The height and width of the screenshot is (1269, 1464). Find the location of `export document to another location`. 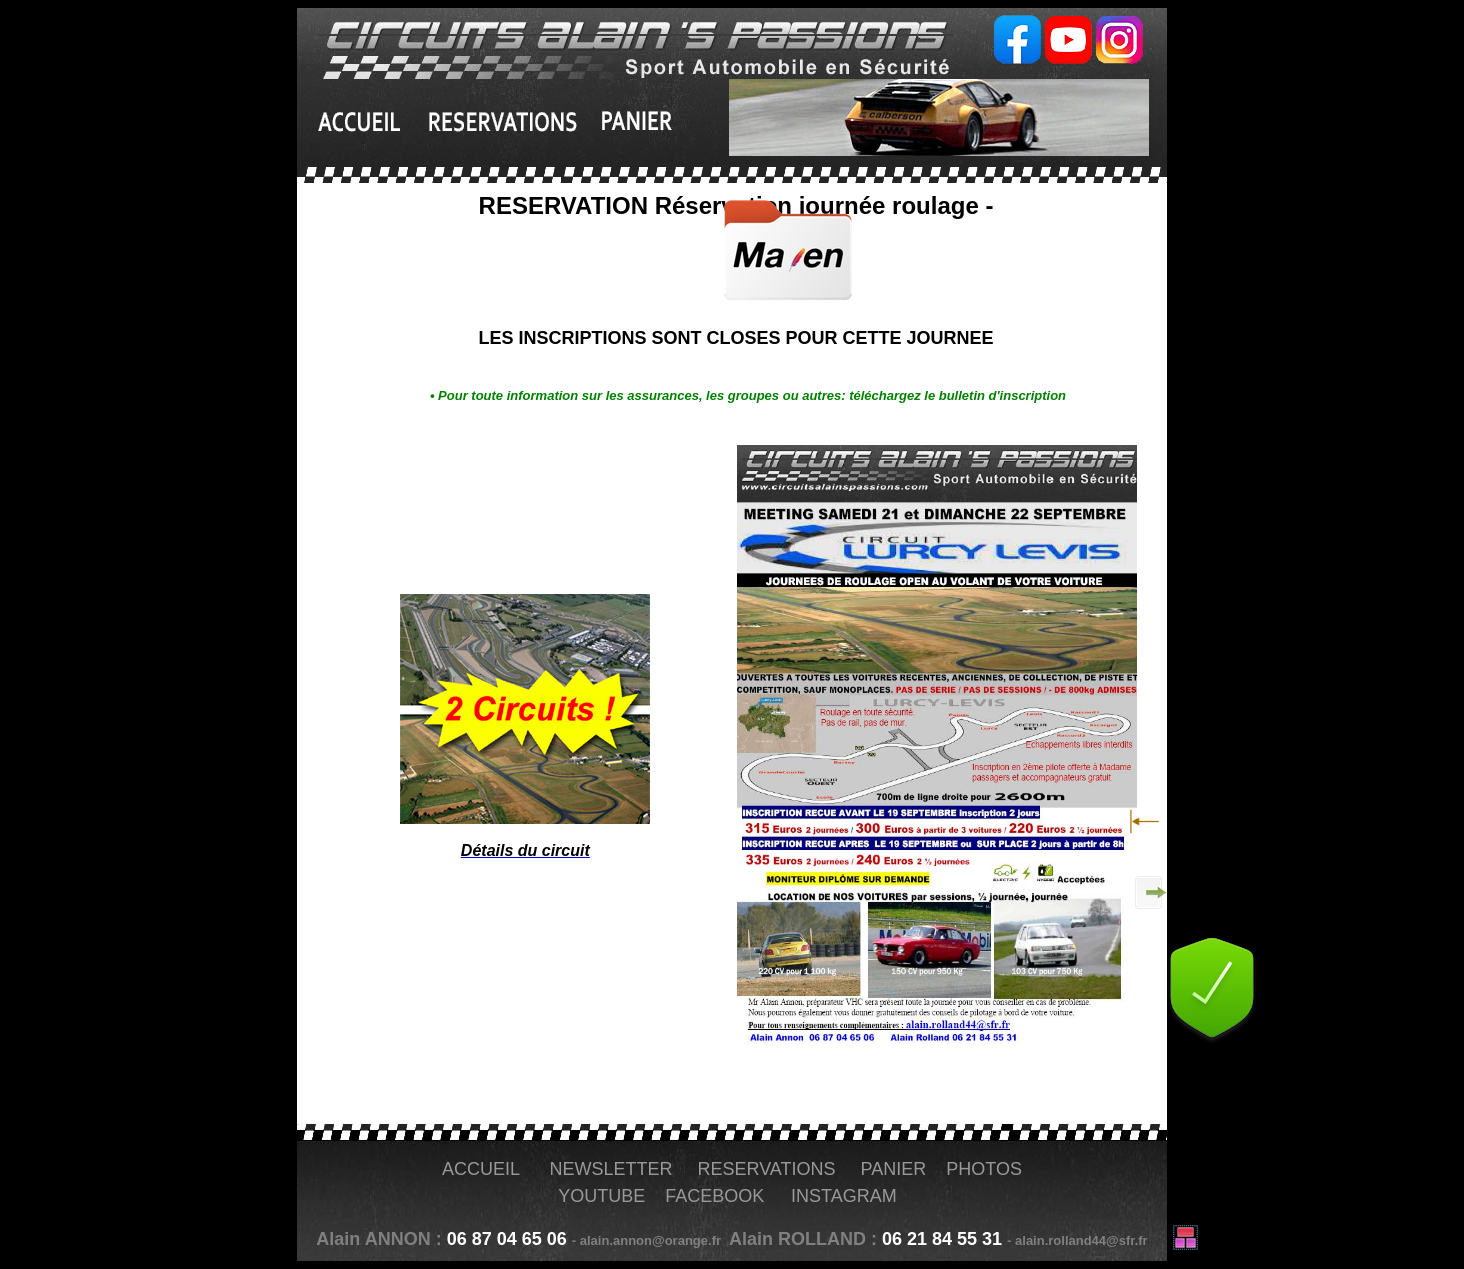

export document to another location is located at coordinates (1148, 892).